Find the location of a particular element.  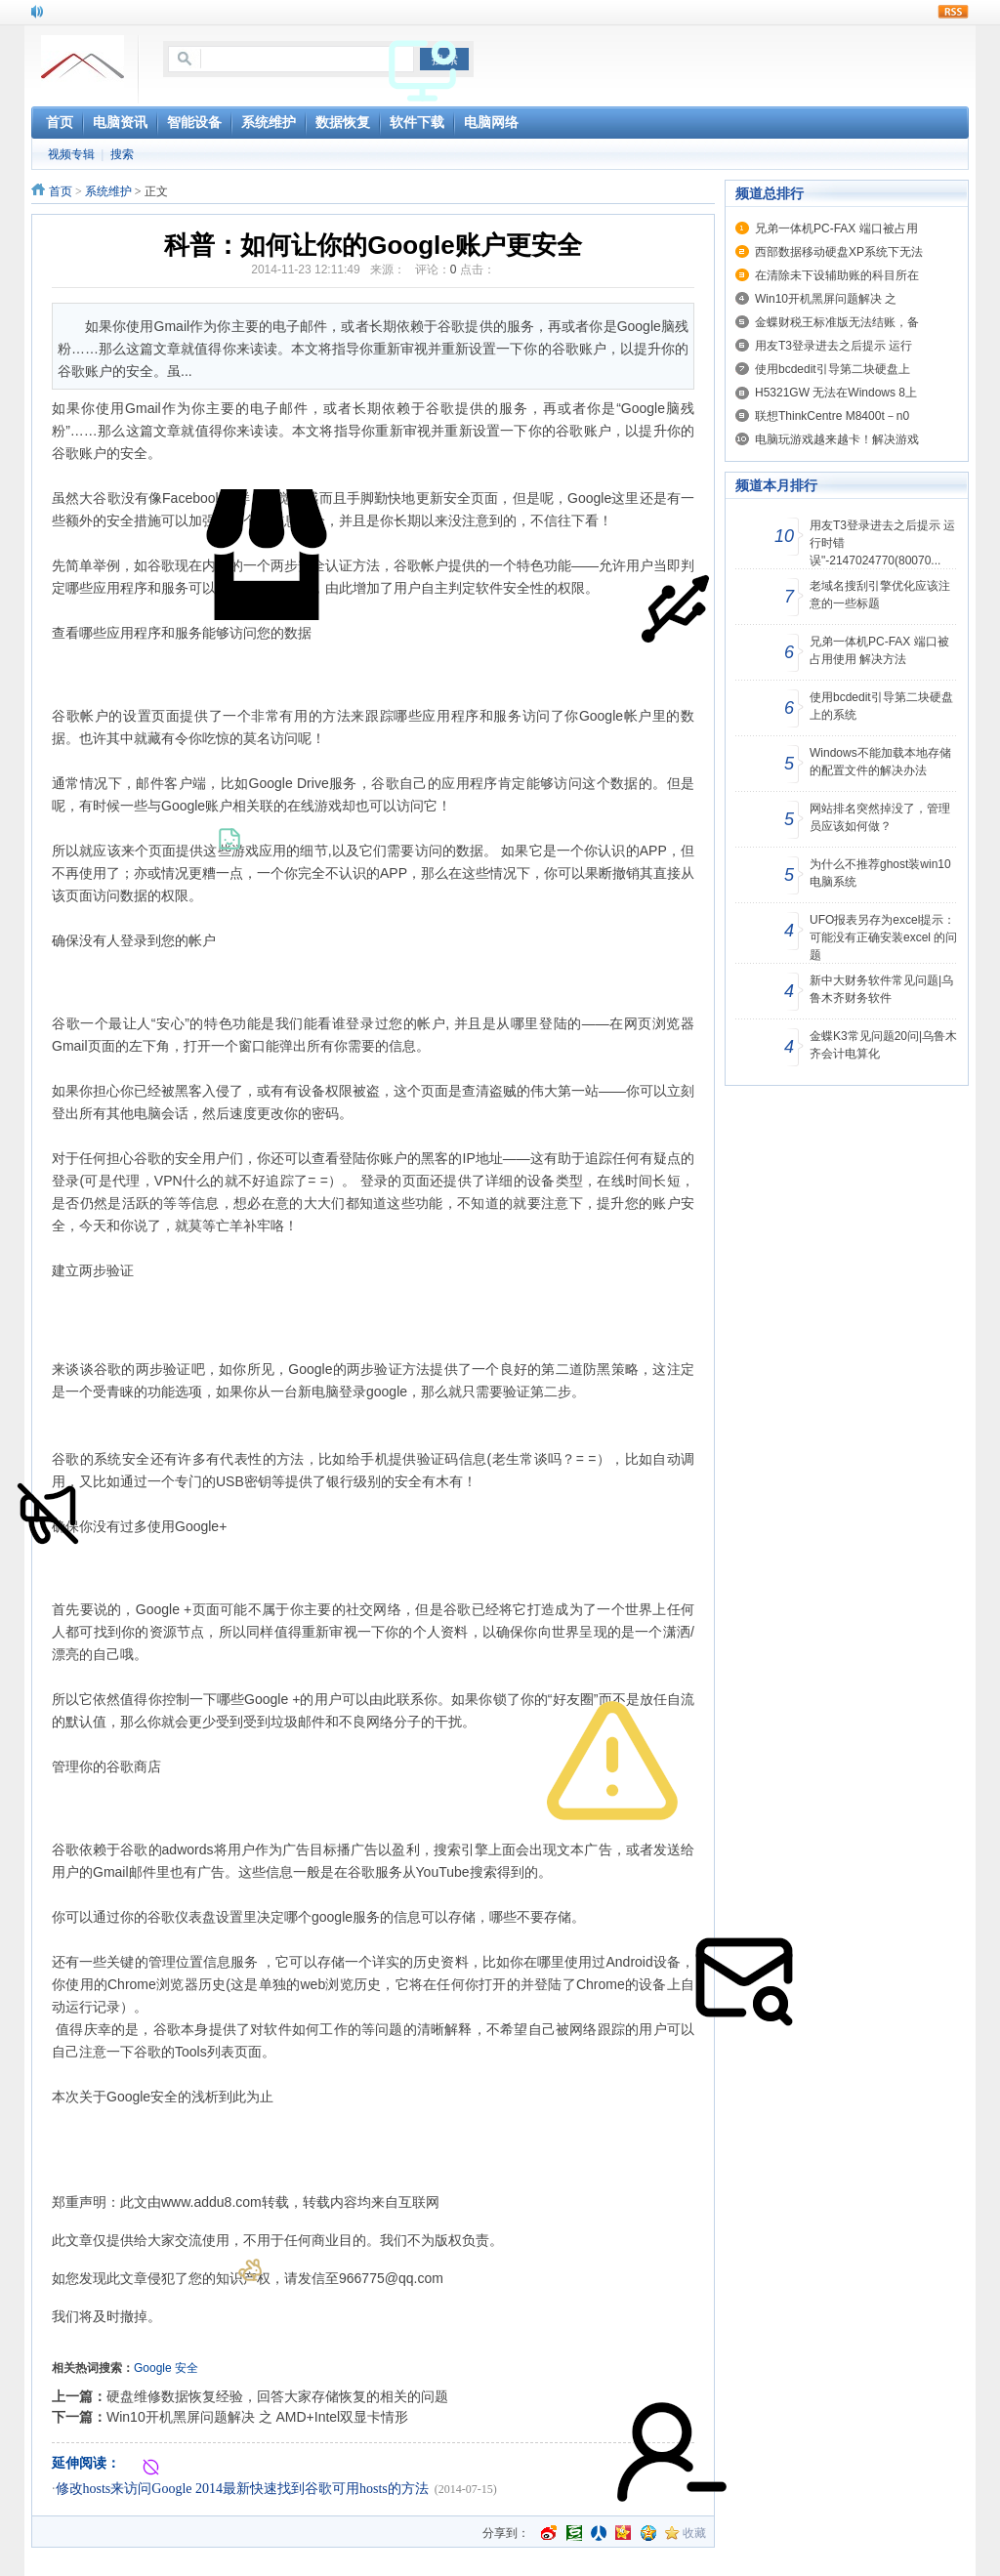

connect a USB device is located at coordinates (675, 608).